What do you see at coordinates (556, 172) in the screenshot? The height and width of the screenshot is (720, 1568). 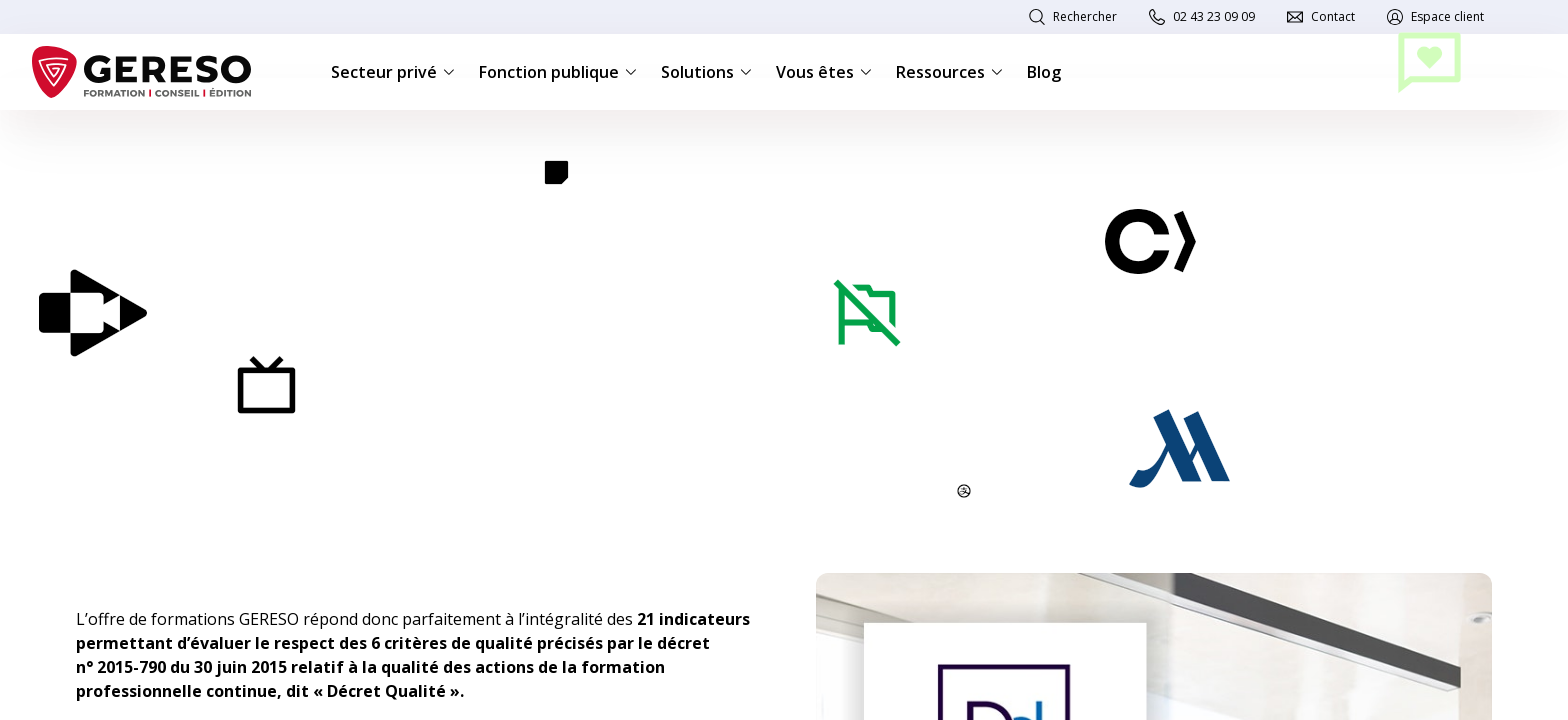 I see `create a new sticky note` at bounding box center [556, 172].